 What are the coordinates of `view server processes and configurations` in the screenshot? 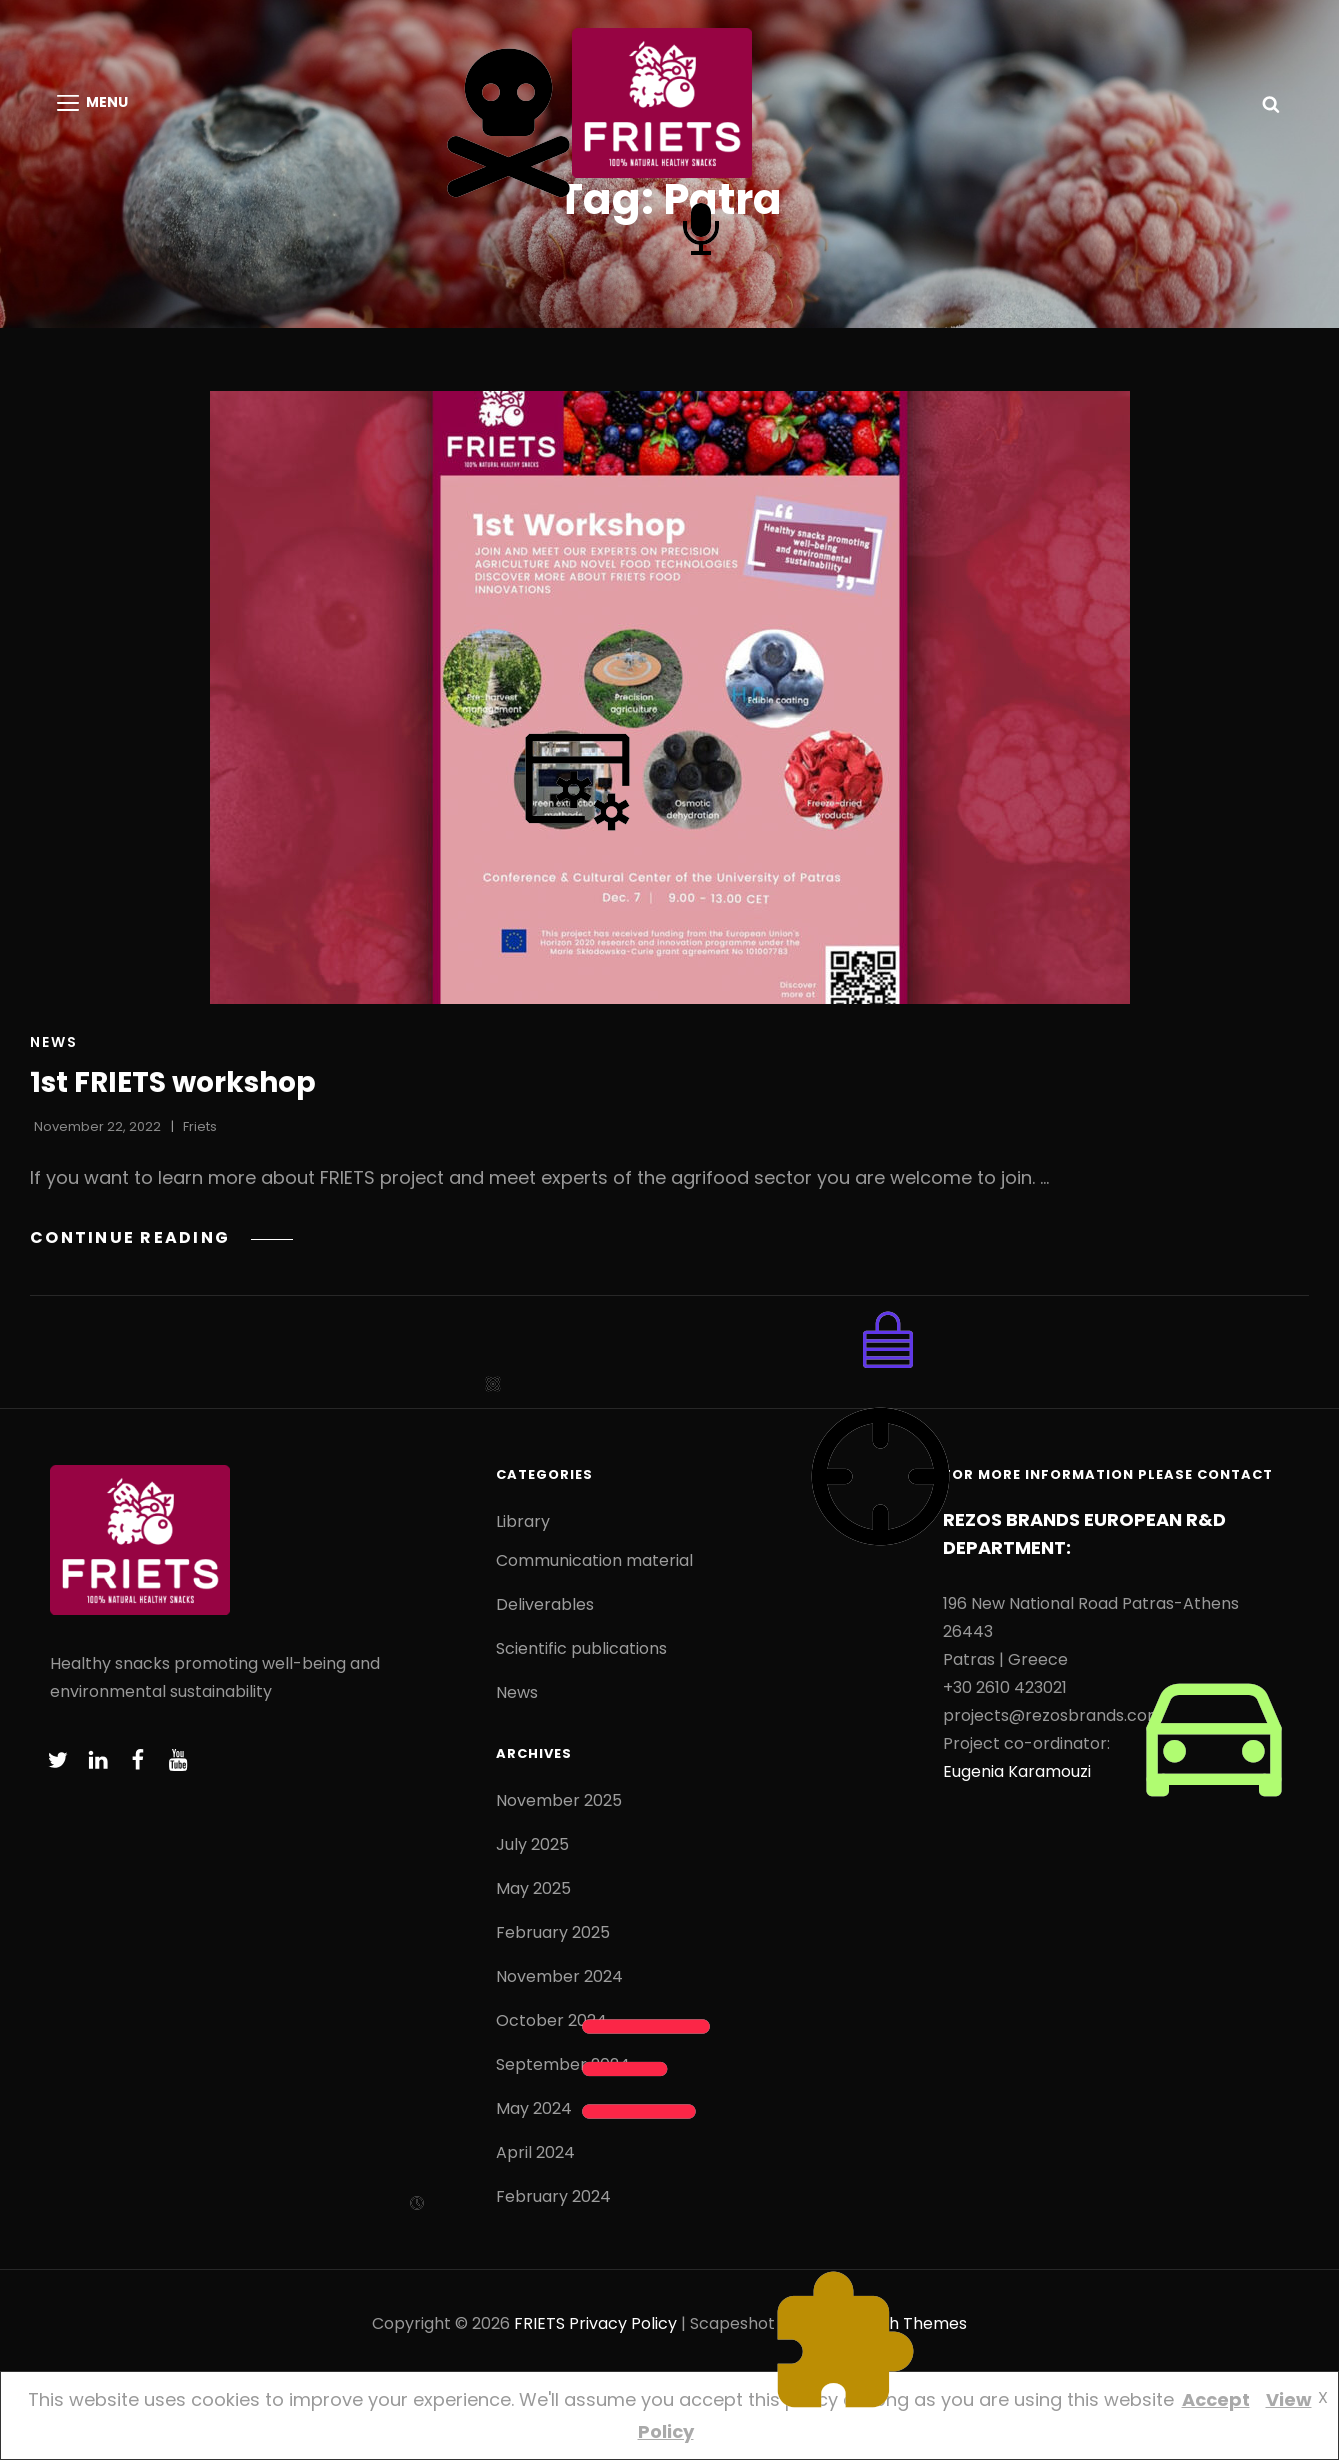 It's located at (577, 778).